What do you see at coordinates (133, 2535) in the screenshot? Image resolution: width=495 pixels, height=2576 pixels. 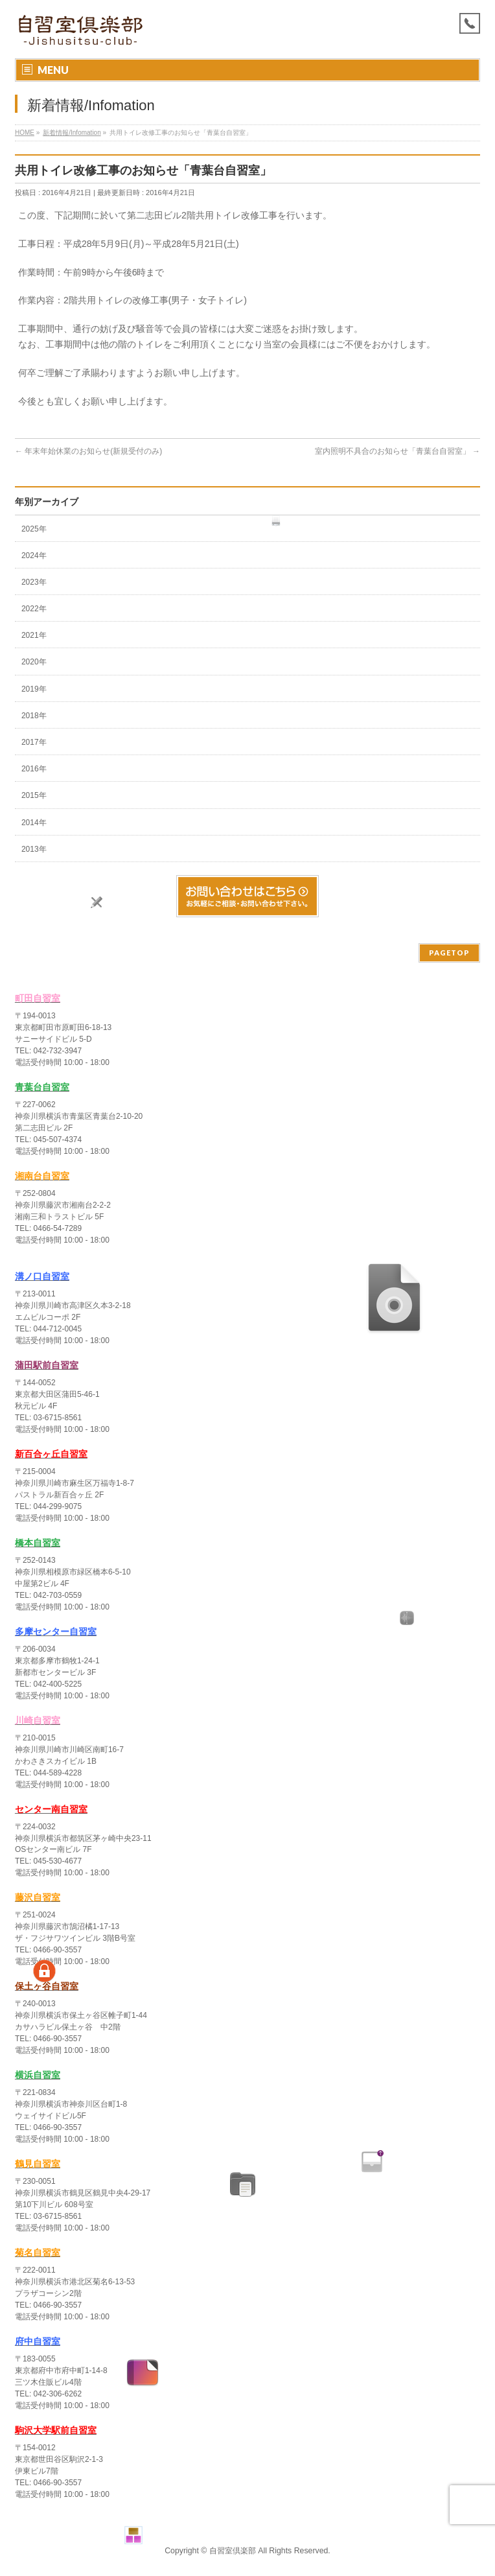 I see `select all items in the current view` at bounding box center [133, 2535].